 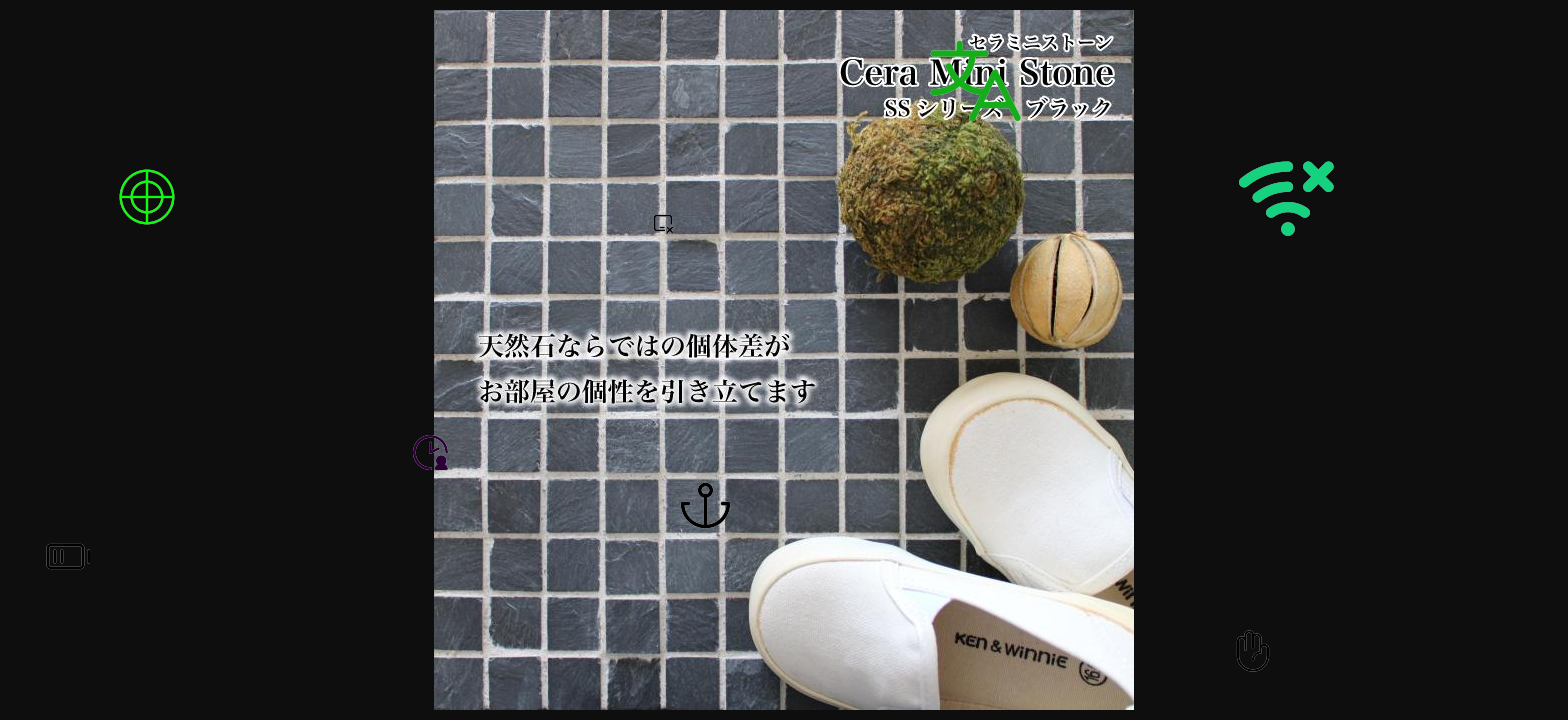 What do you see at coordinates (663, 223) in the screenshot?
I see `disconnect or remove iPad from horizontal display` at bounding box center [663, 223].